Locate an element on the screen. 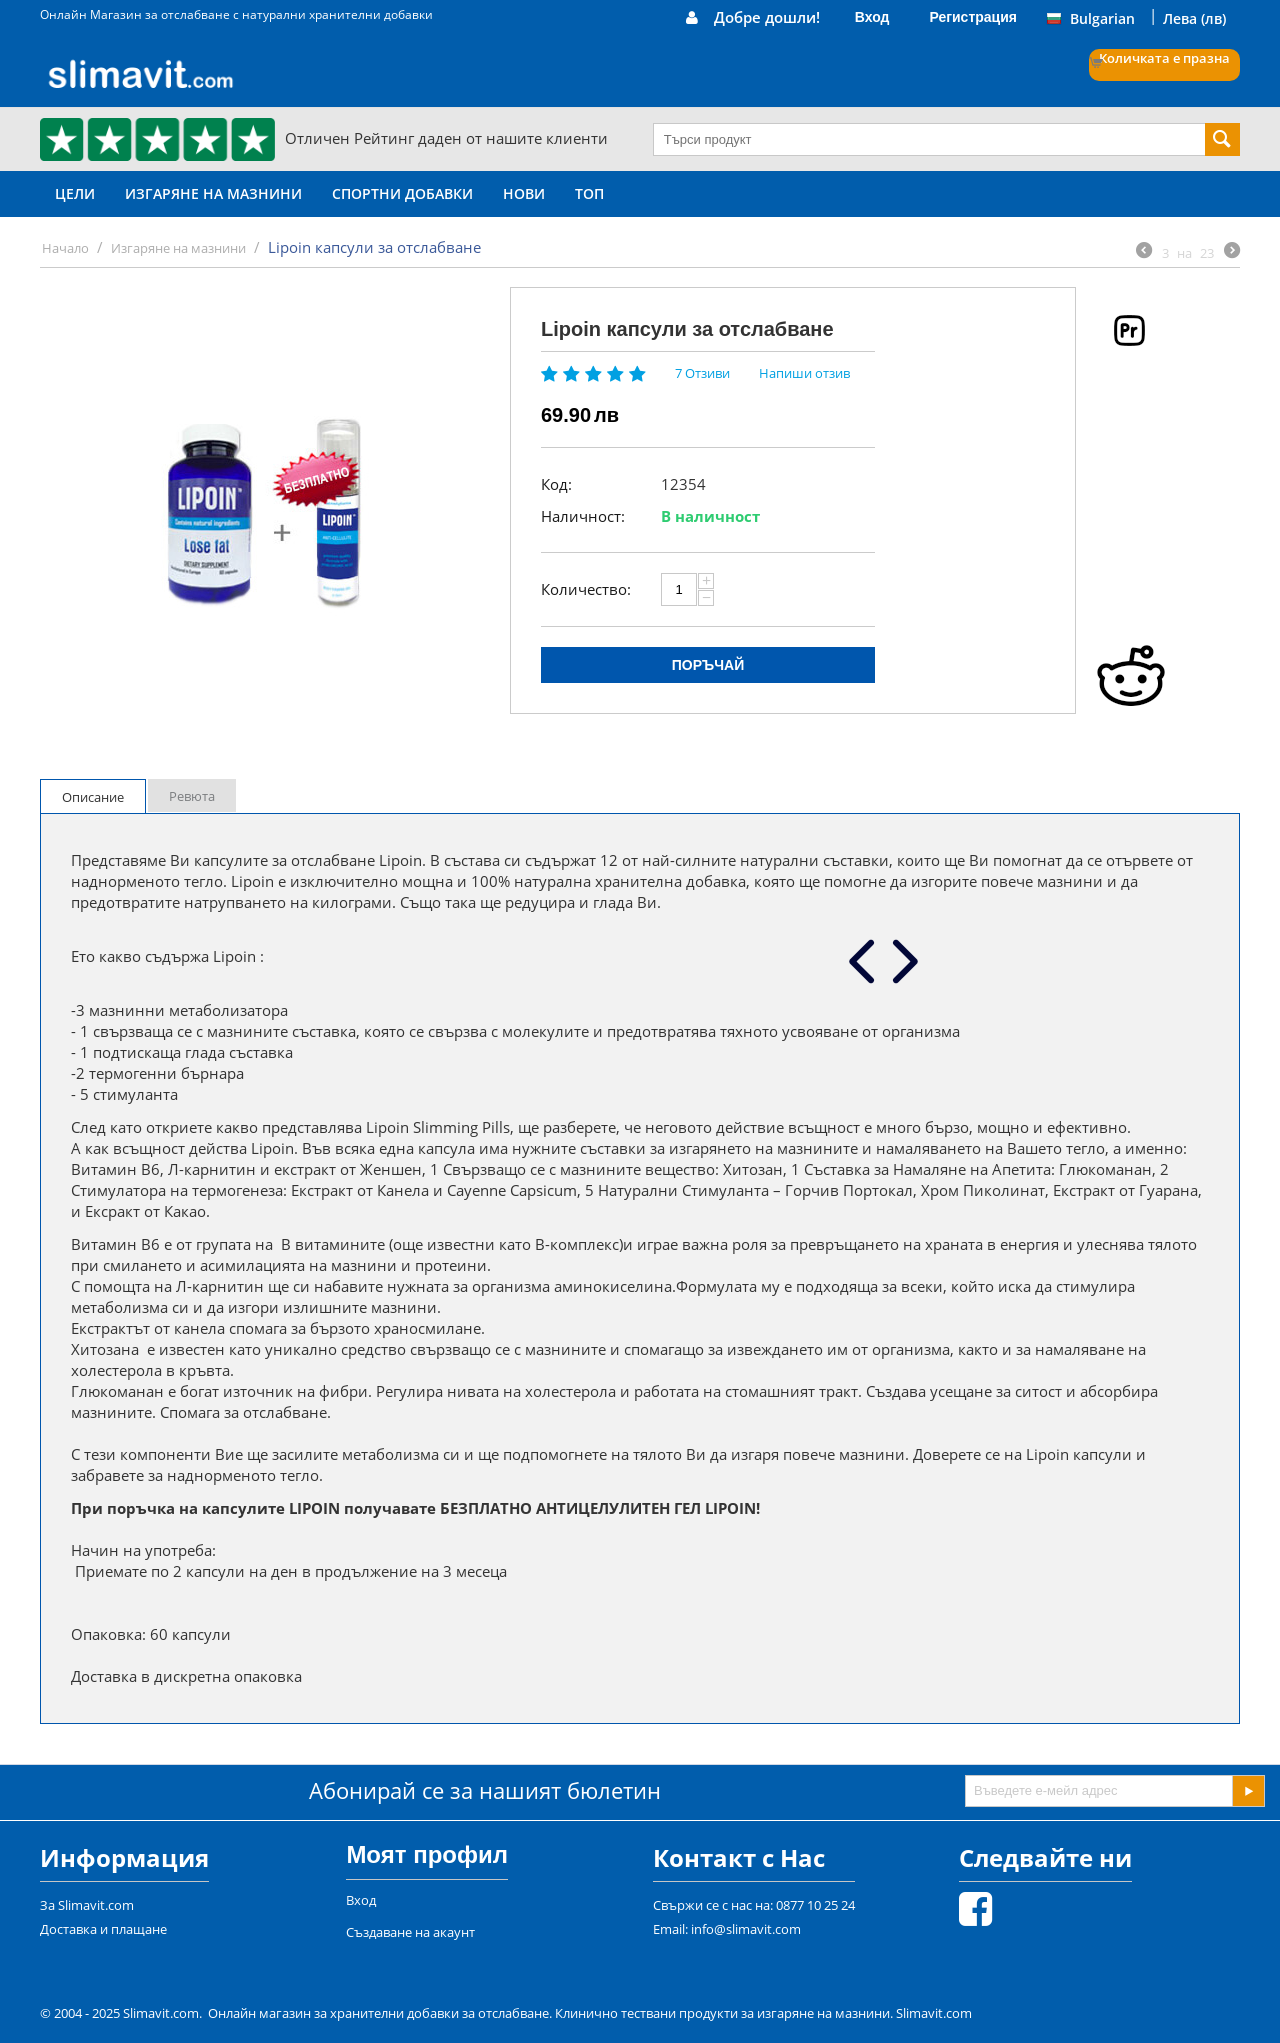 The height and width of the screenshot is (2043, 1280). open Adobe Premiere Pro is located at coordinates (1129, 330).